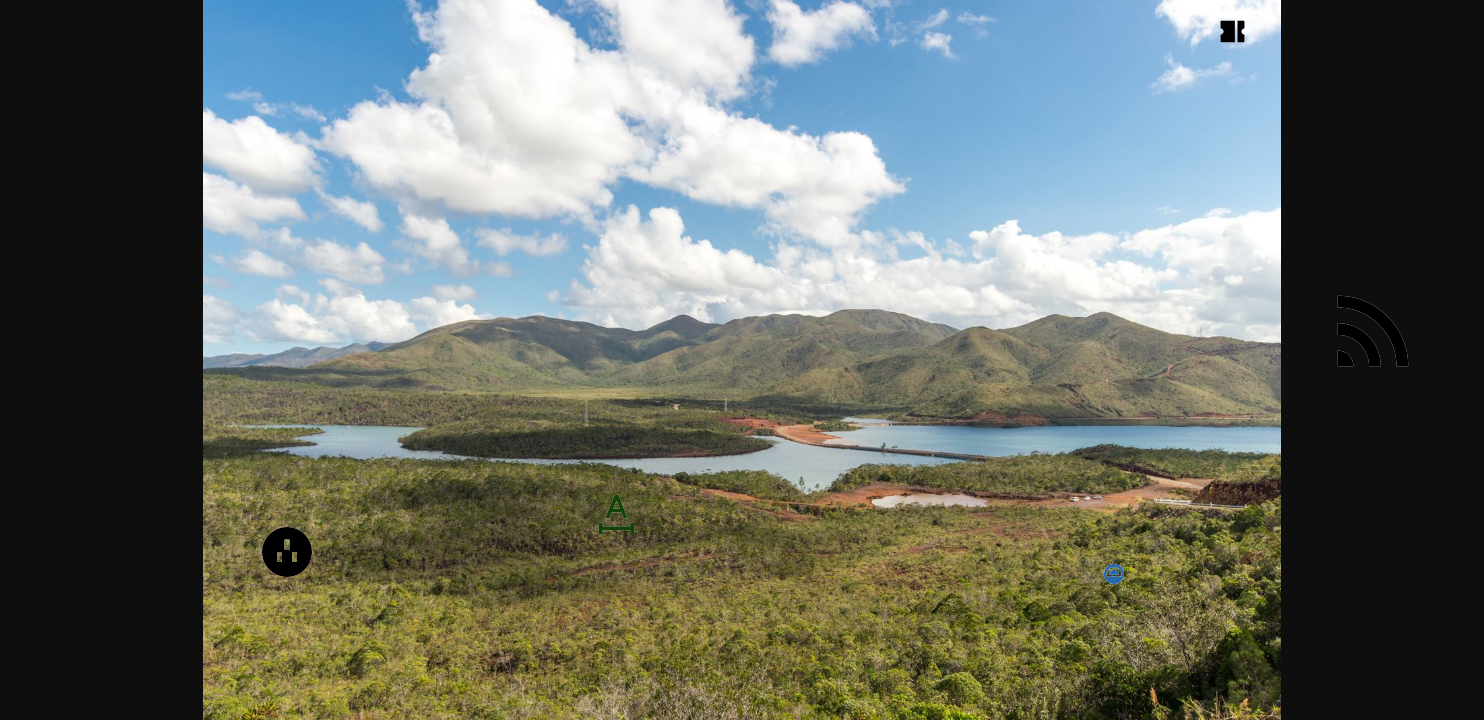 The height and width of the screenshot is (720, 1484). I want to click on subscribe to RSS feed, so click(1373, 331).